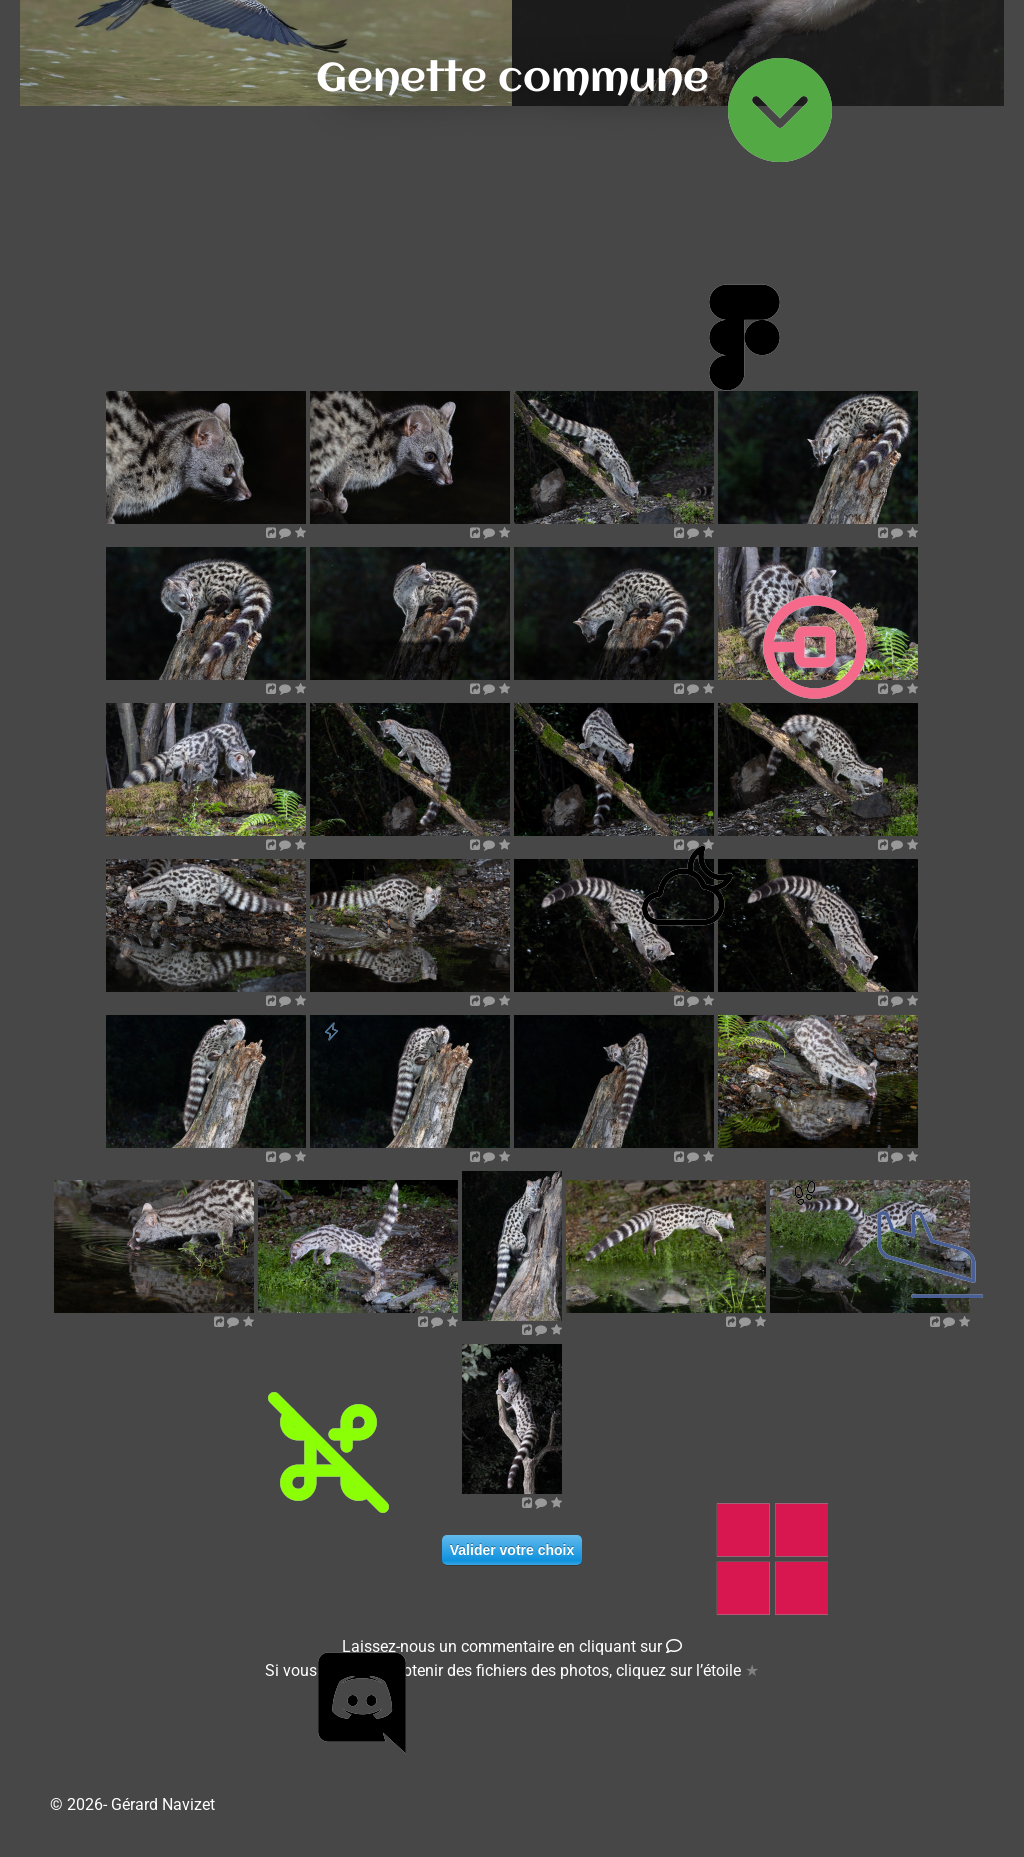 This screenshot has width=1024, height=1857. I want to click on command key shortcut disabled, so click(328, 1452).